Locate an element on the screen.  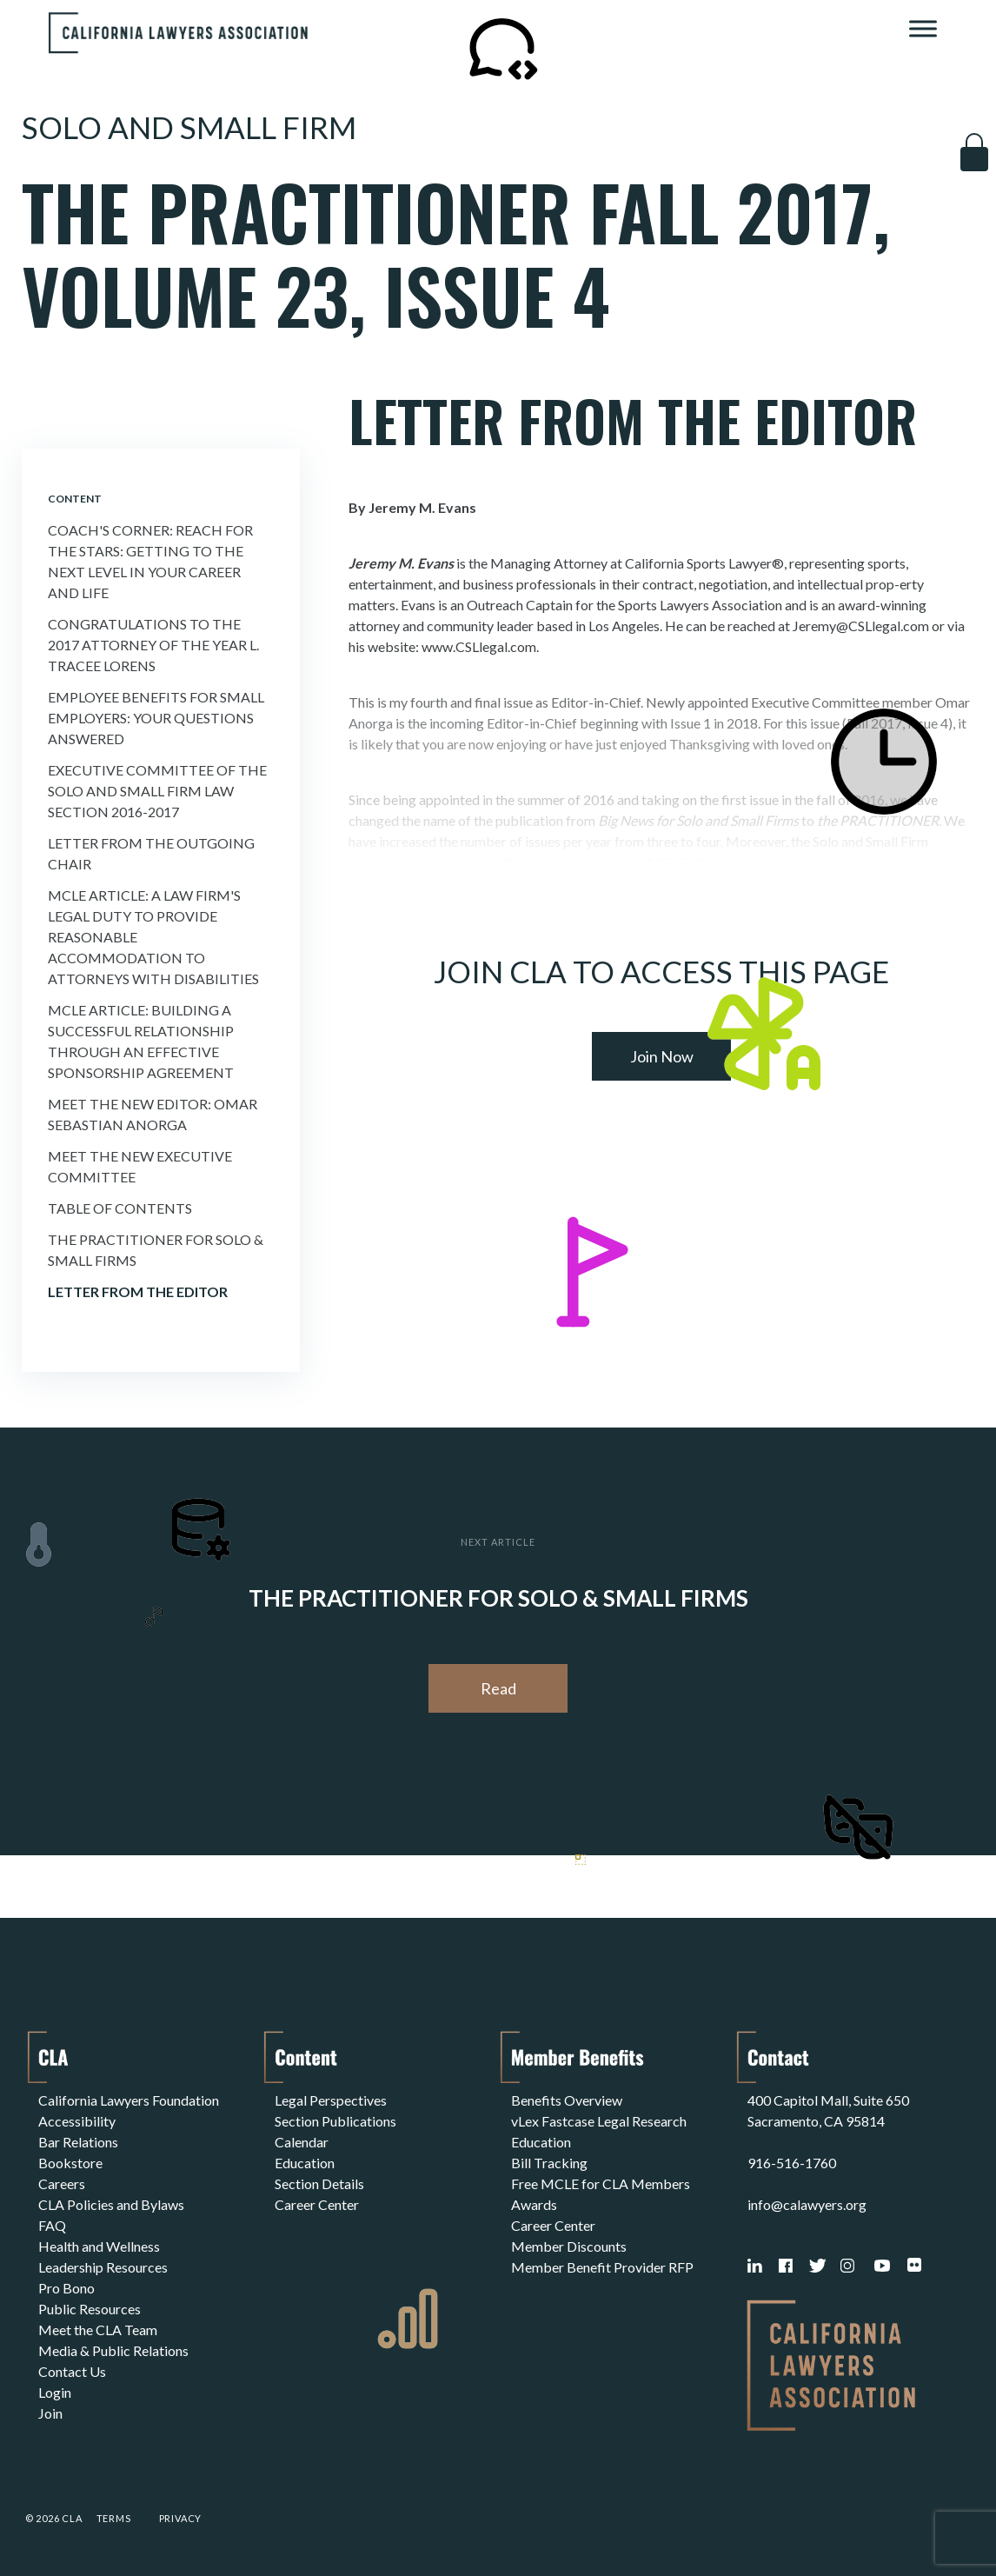
indicates low temperature reading is located at coordinates (38, 1544).